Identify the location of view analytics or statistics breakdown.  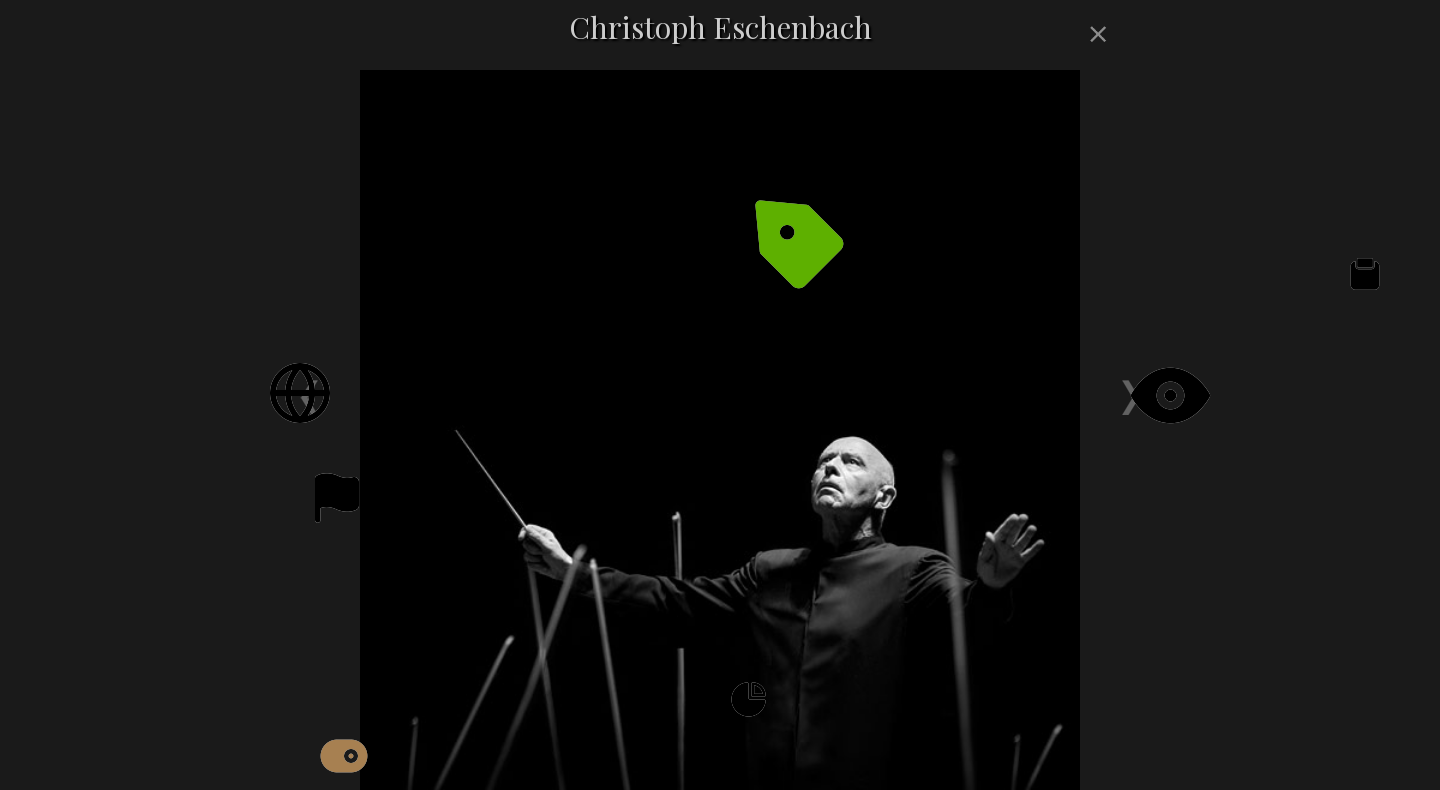
(748, 699).